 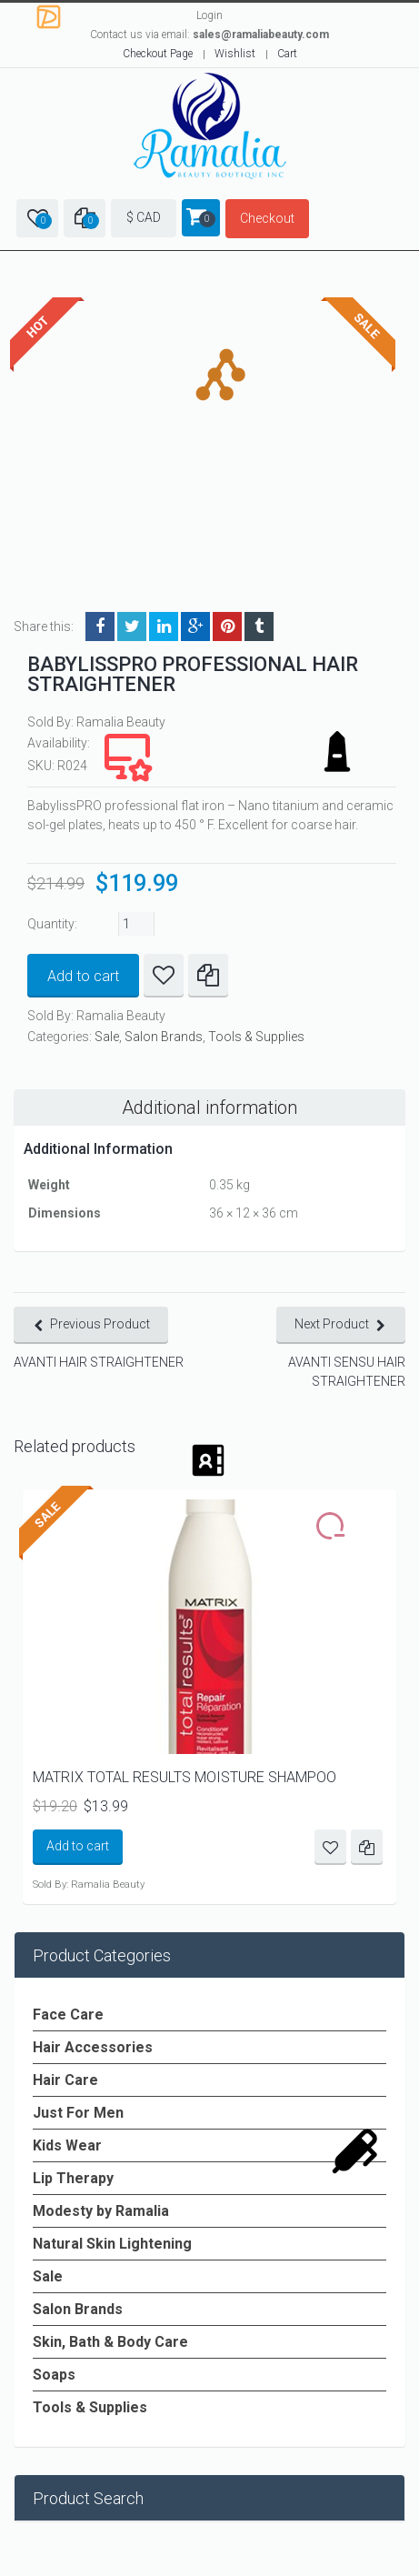 I want to click on view hierarchical data structure, so click(x=222, y=375).